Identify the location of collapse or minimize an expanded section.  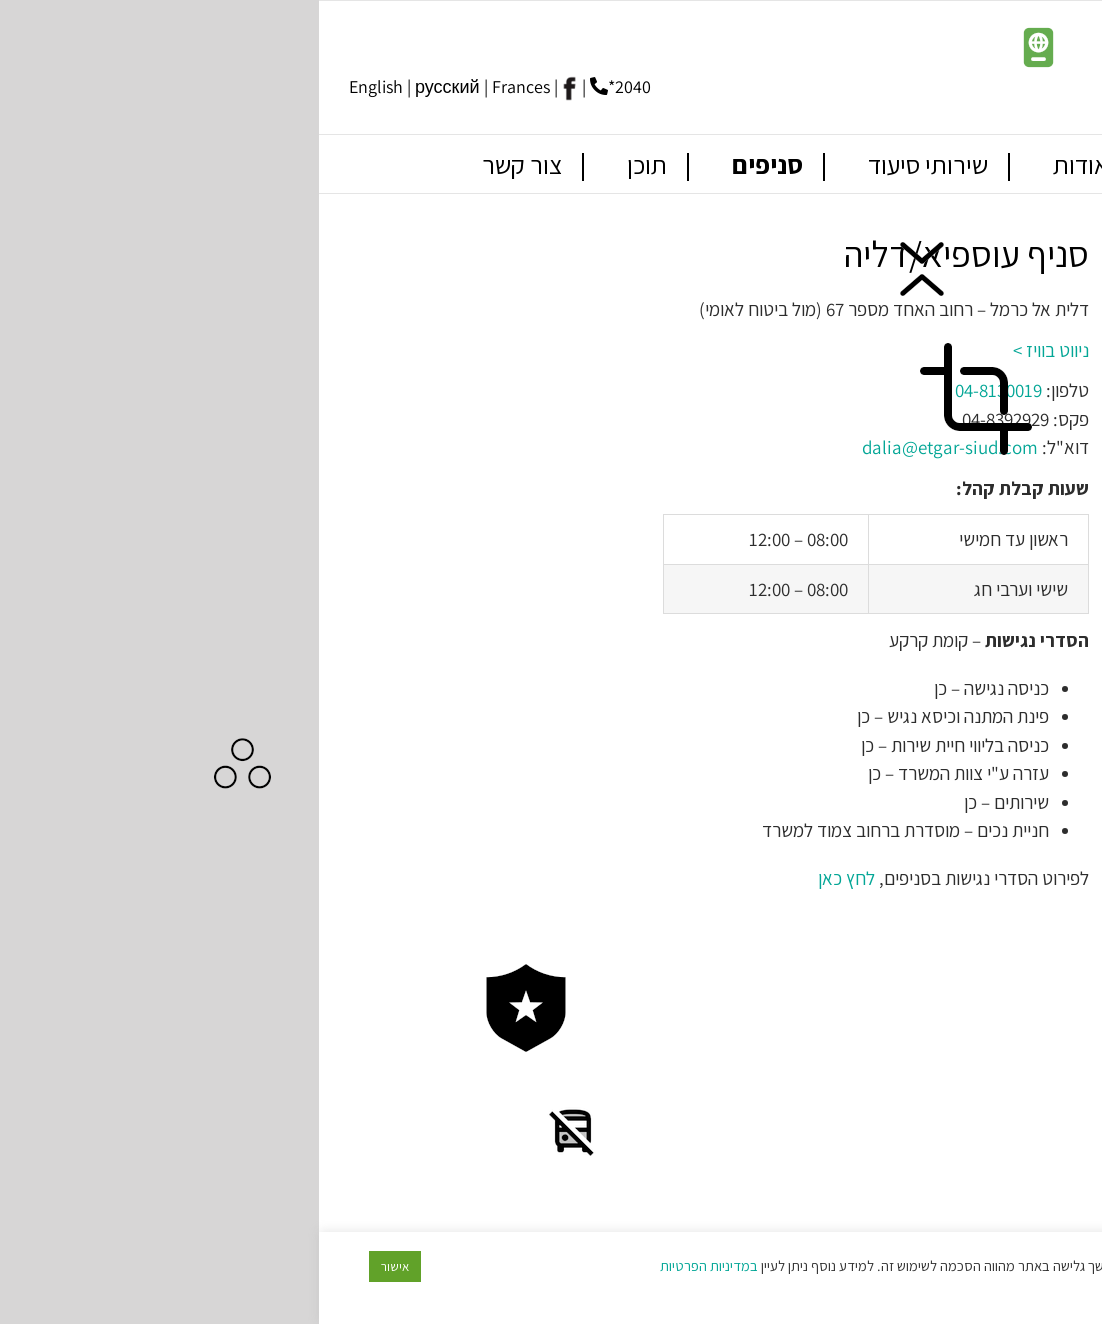
(922, 269).